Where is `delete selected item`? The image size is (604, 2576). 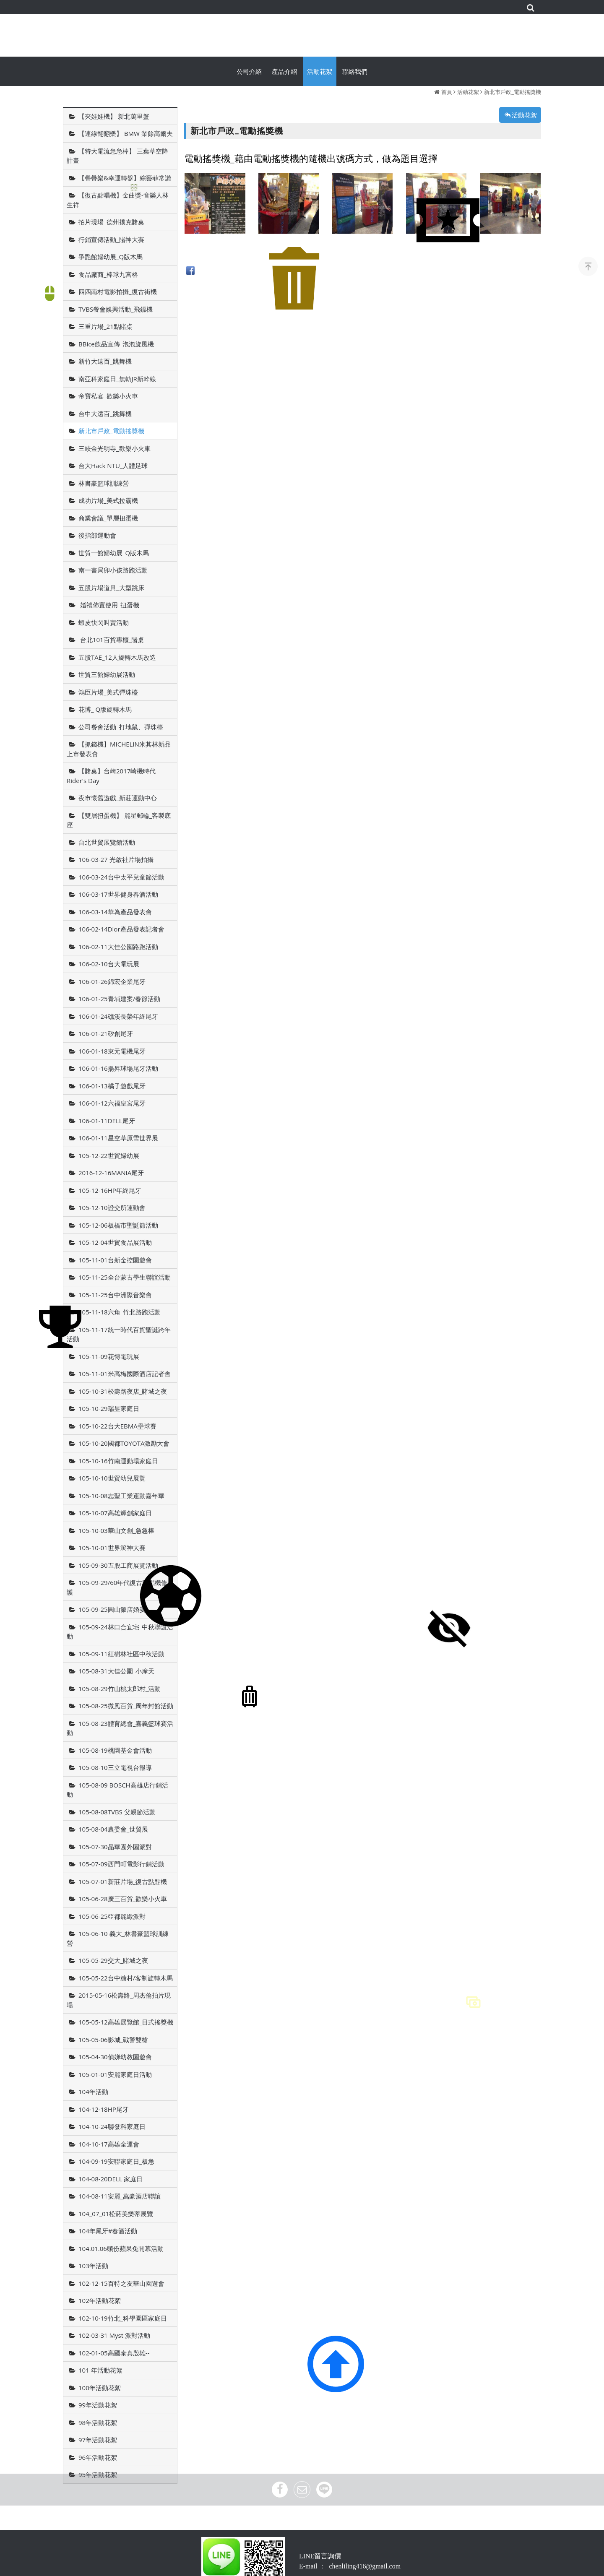
delete selected item is located at coordinates (294, 278).